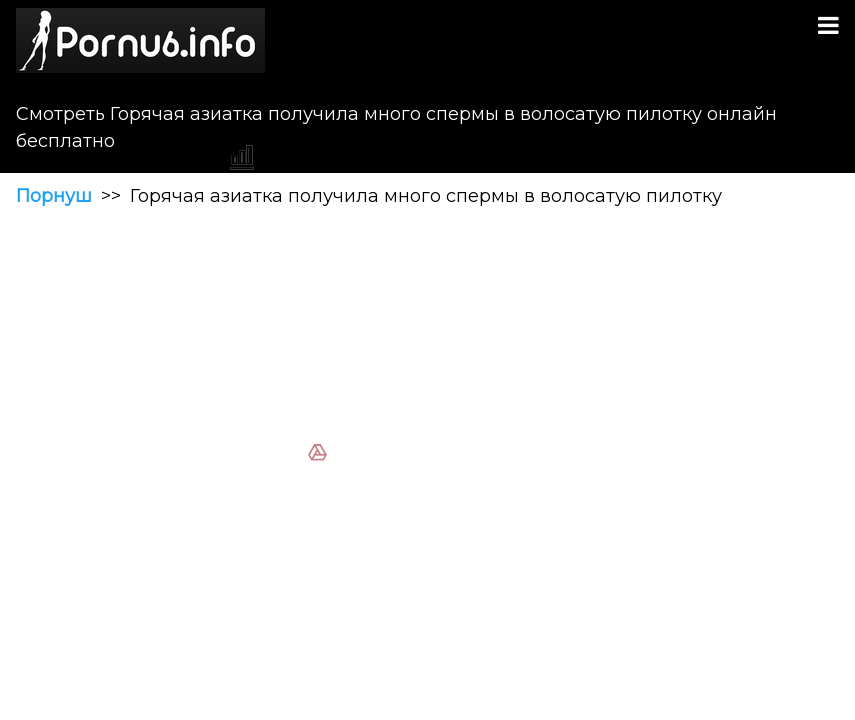 The image size is (855, 720). What do you see at coordinates (241, 157) in the screenshot?
I see `open numbers spreadsheet app` at bounding box center [241, 157].